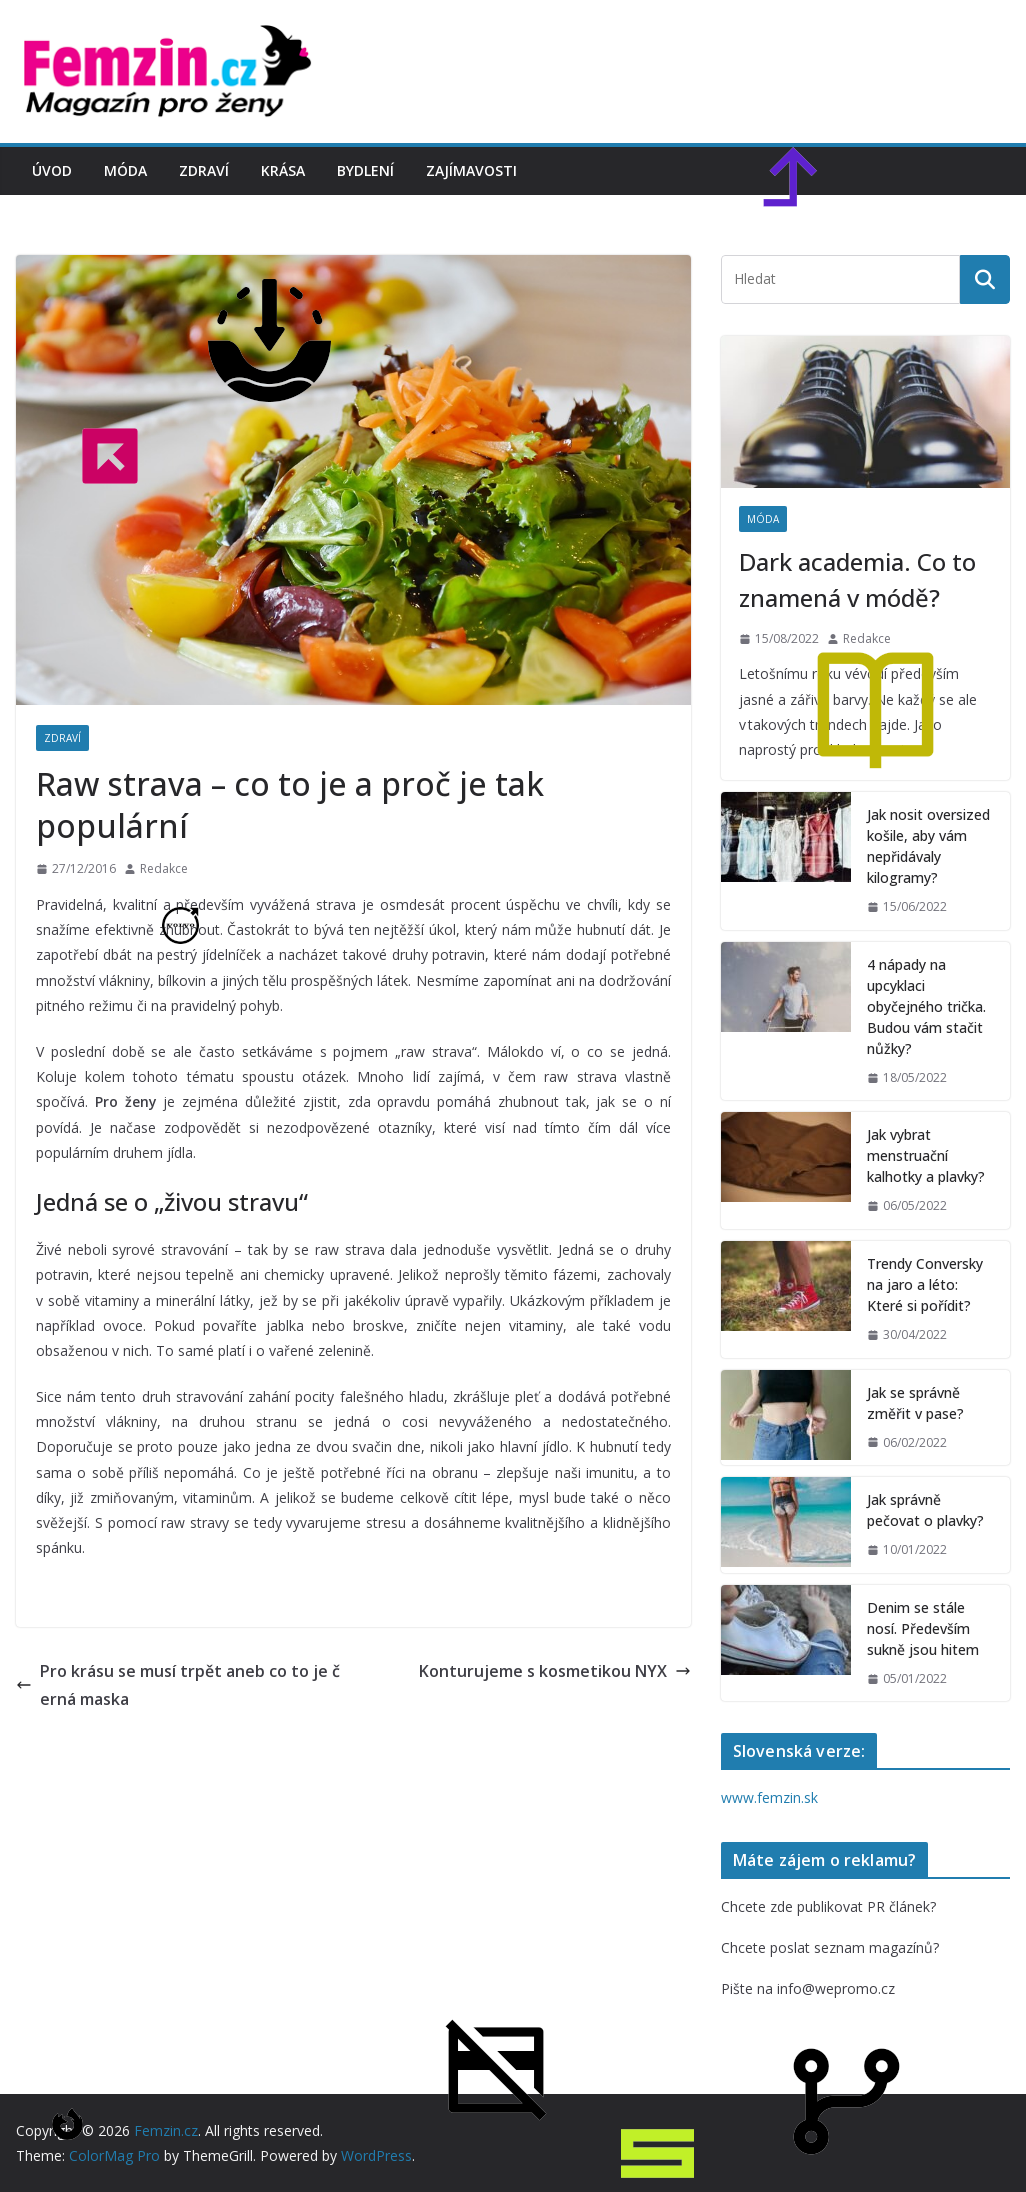 The height and width of the screenshot is (2192, 1026). I want to click on suckless software project logo, so click(657, 2153).